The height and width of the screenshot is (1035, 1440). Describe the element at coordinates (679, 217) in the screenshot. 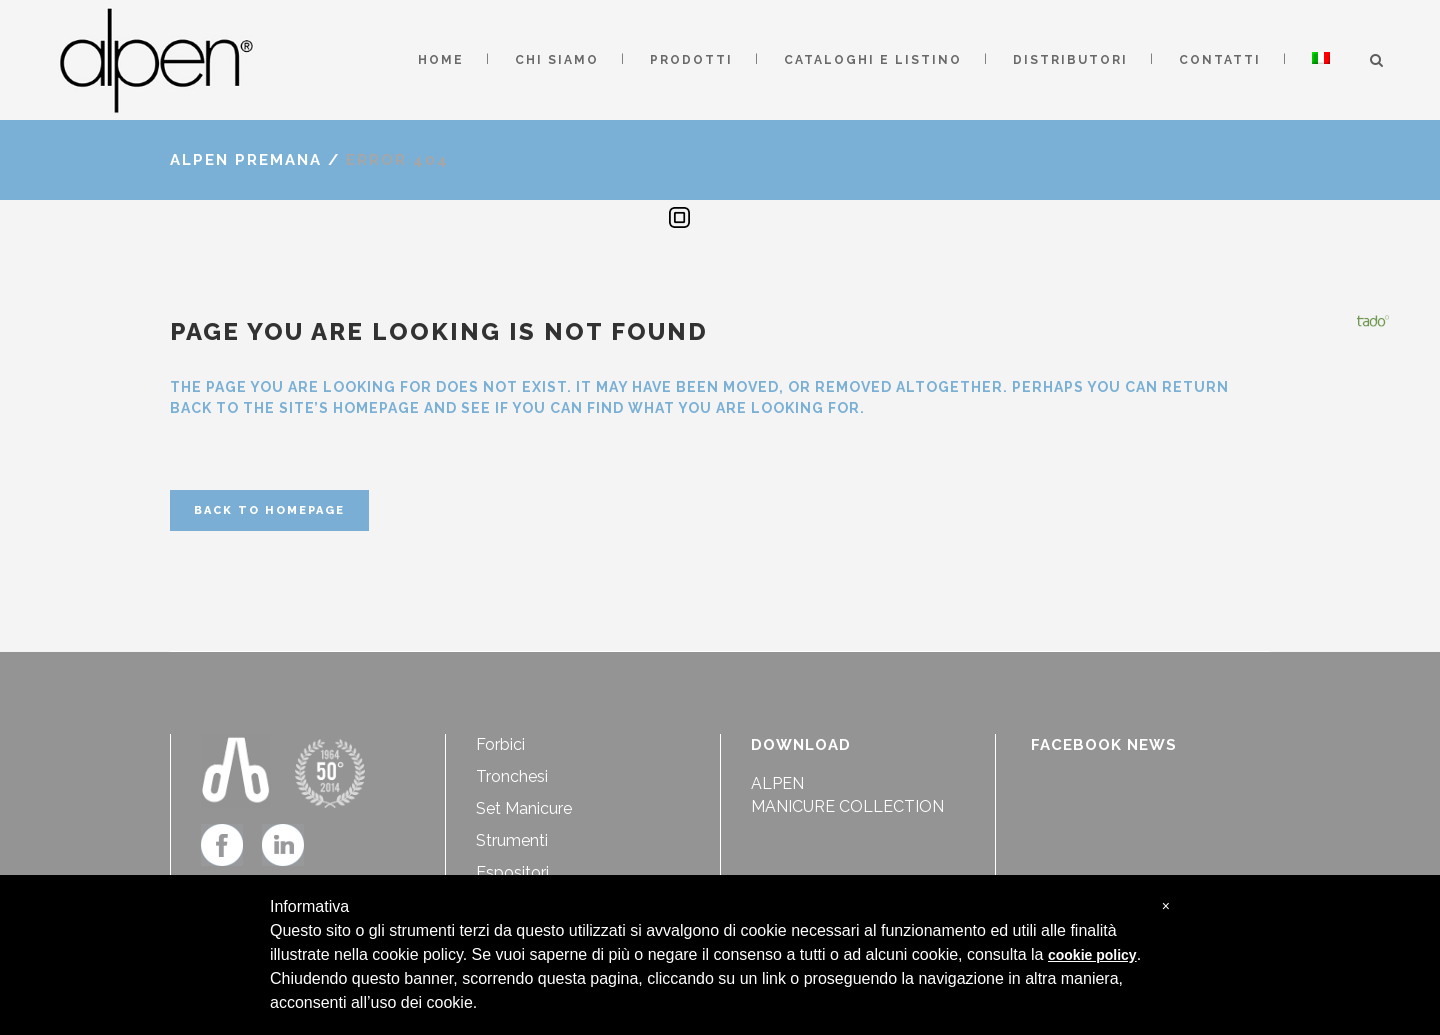

I see `open the smoothcomp app` at that location.